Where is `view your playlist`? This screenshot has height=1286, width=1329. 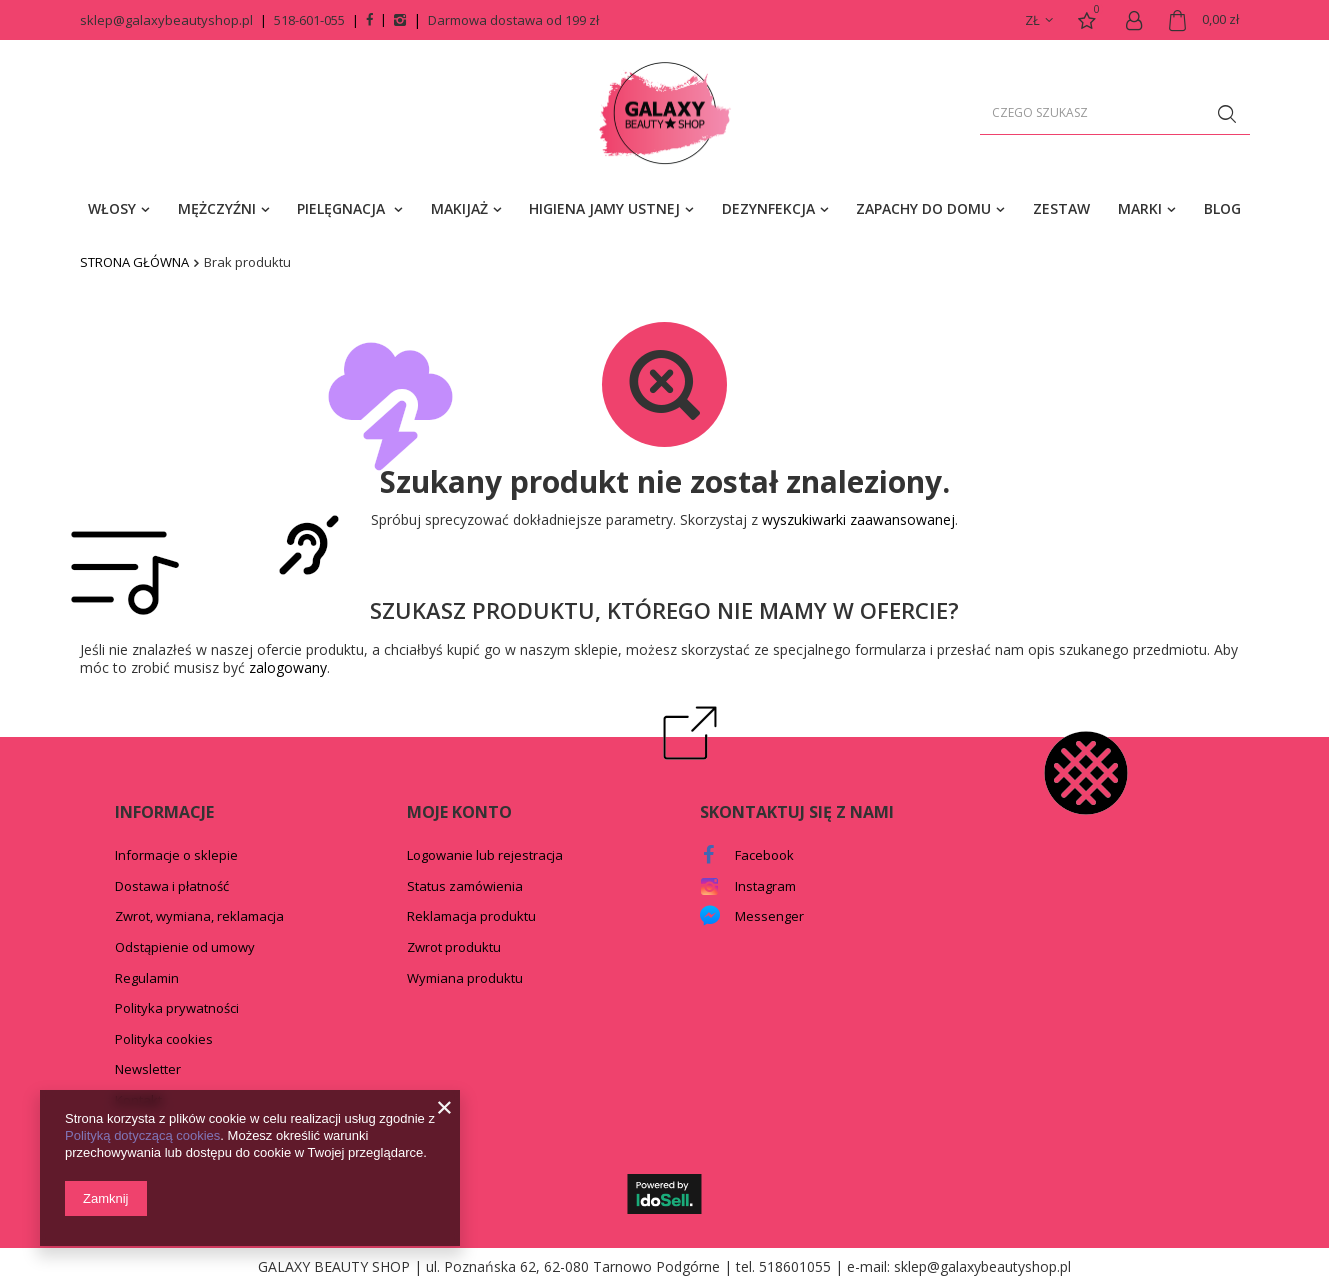
view your playlist is located at coordinates (119, 567).